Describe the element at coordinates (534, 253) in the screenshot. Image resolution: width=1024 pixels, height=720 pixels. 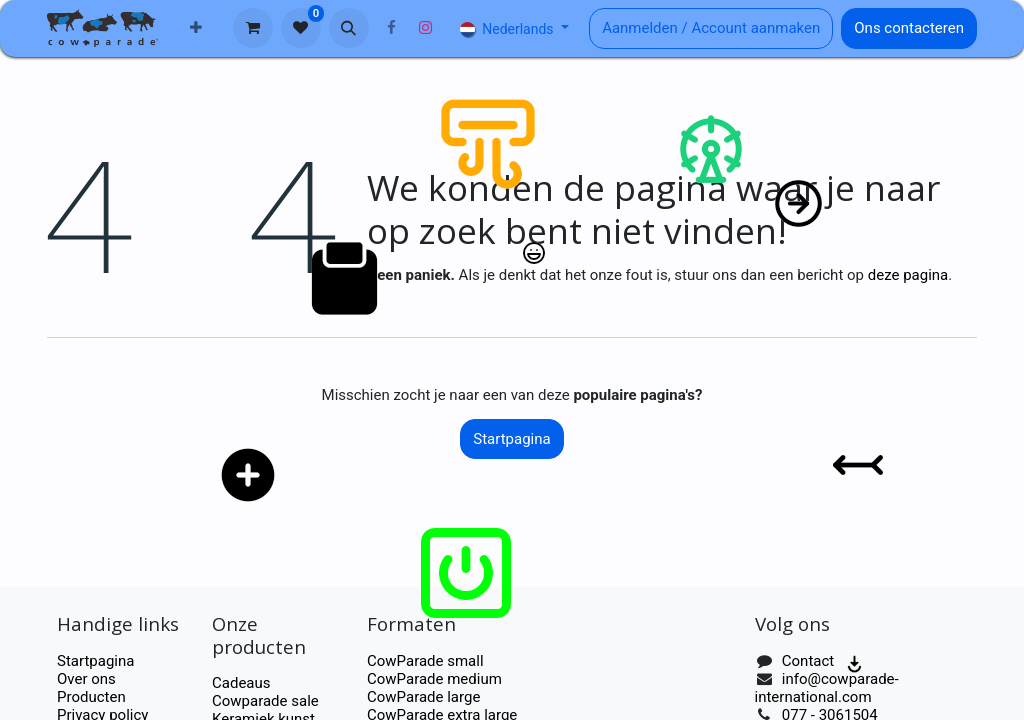
I see `react with laughter to a message` at that location.